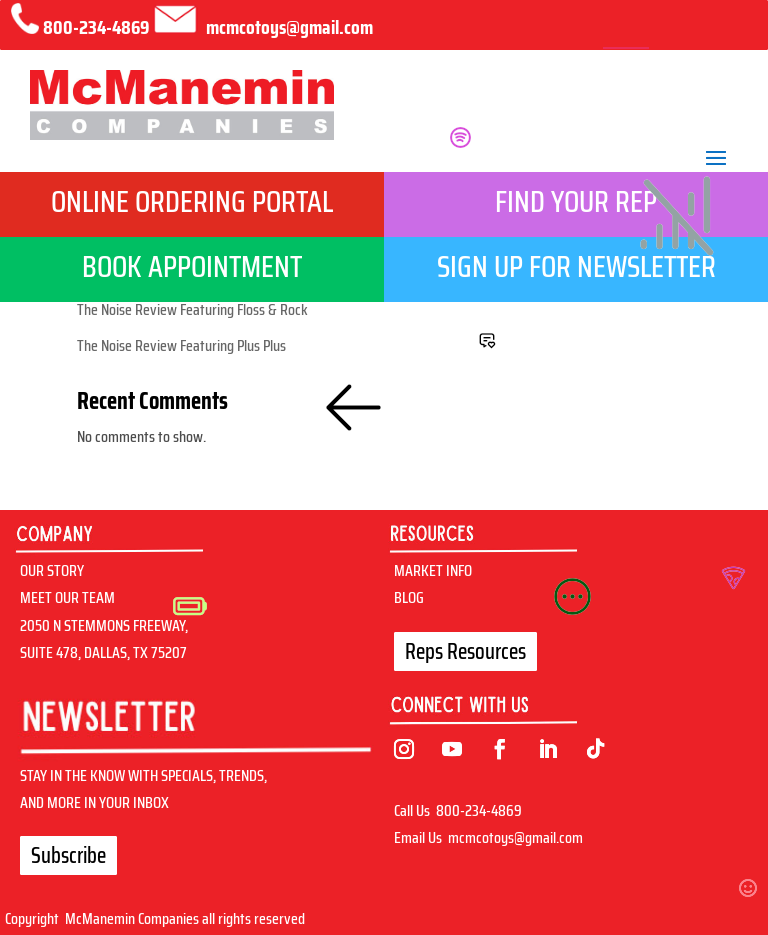 This screenshot has height=935, width=768. Describe the element at coordinates (190, 605) in the screenshot. I see `indicates battery is fully charged` at that location.